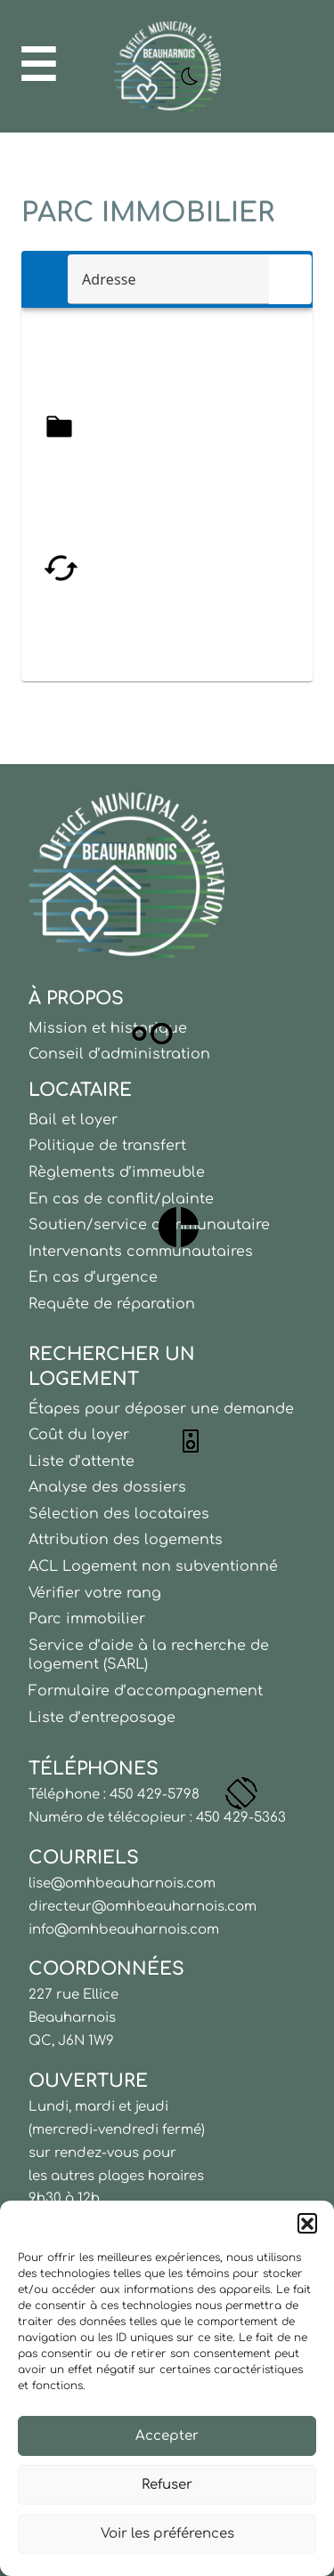  What do you see at coordinates (59, 426) in the screenshot?
I see `open file folder` at bounding box center [59, 426].